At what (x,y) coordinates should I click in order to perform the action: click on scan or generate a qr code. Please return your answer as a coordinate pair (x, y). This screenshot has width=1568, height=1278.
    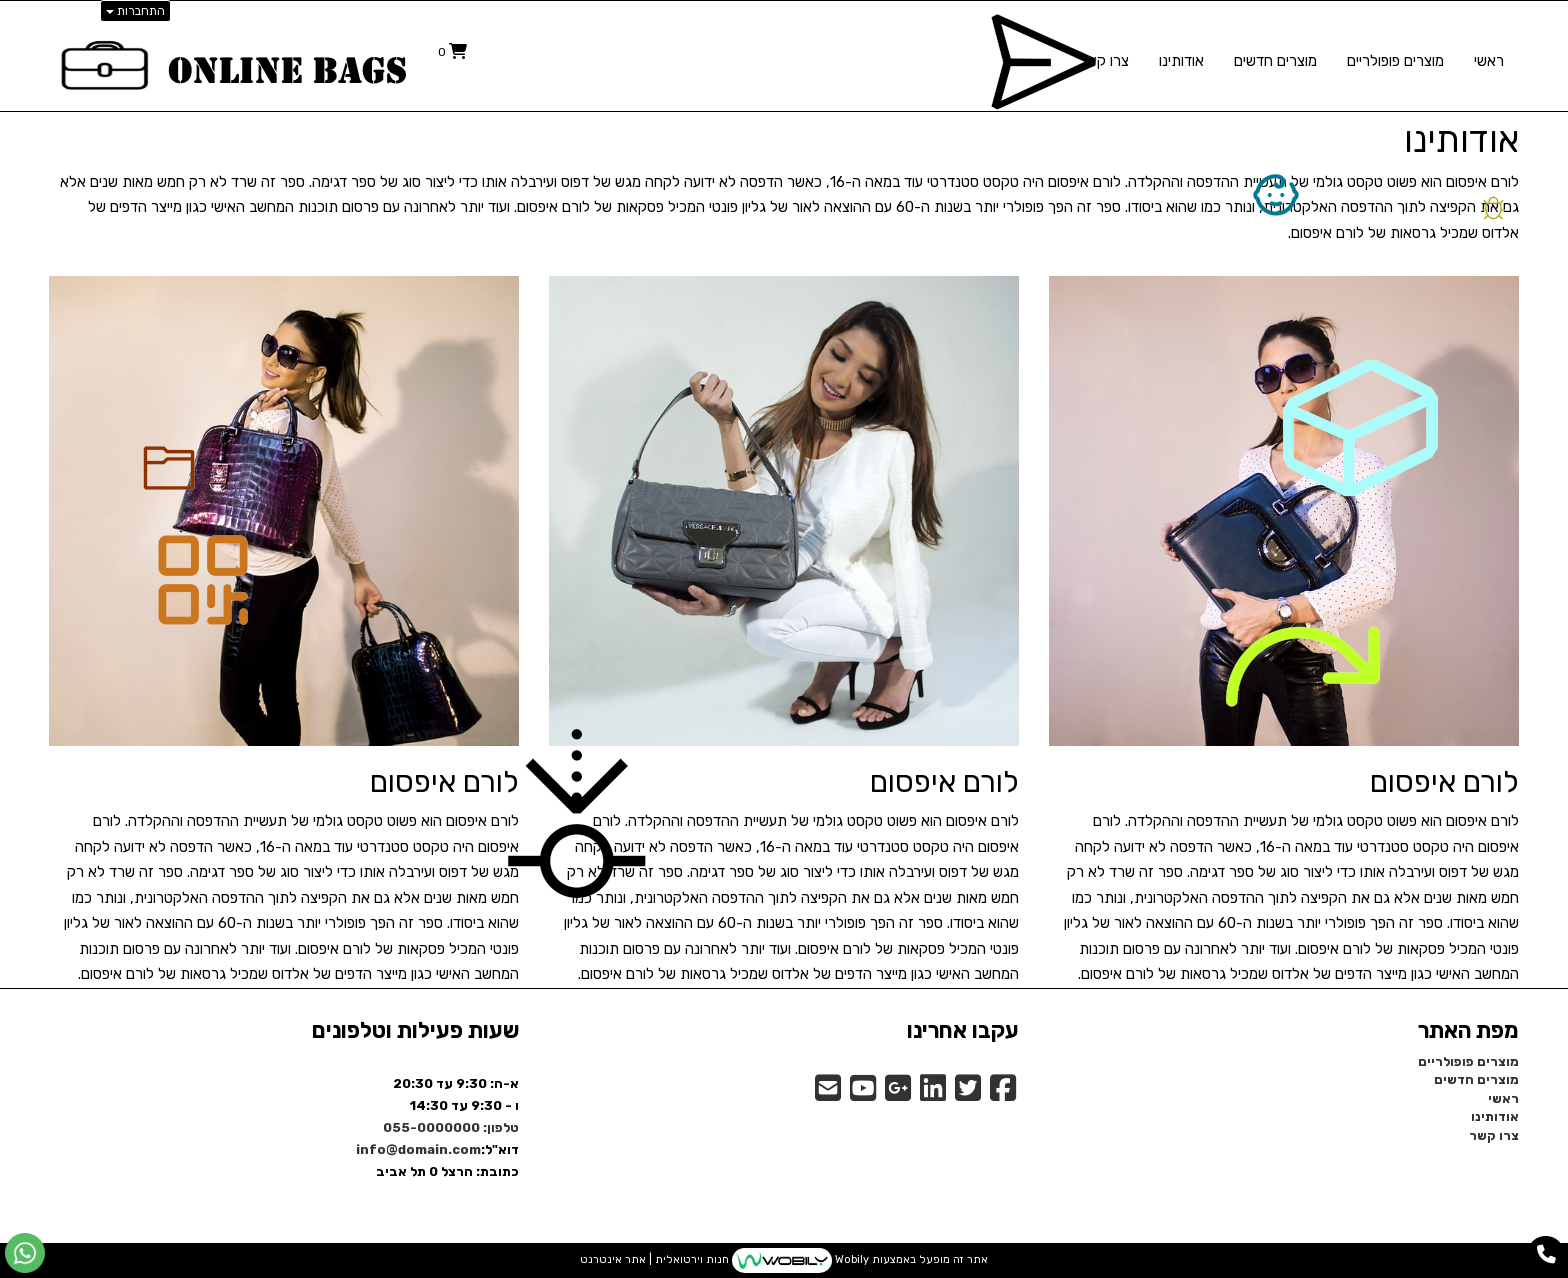
    Looking at the image, I should click on (203, 580).